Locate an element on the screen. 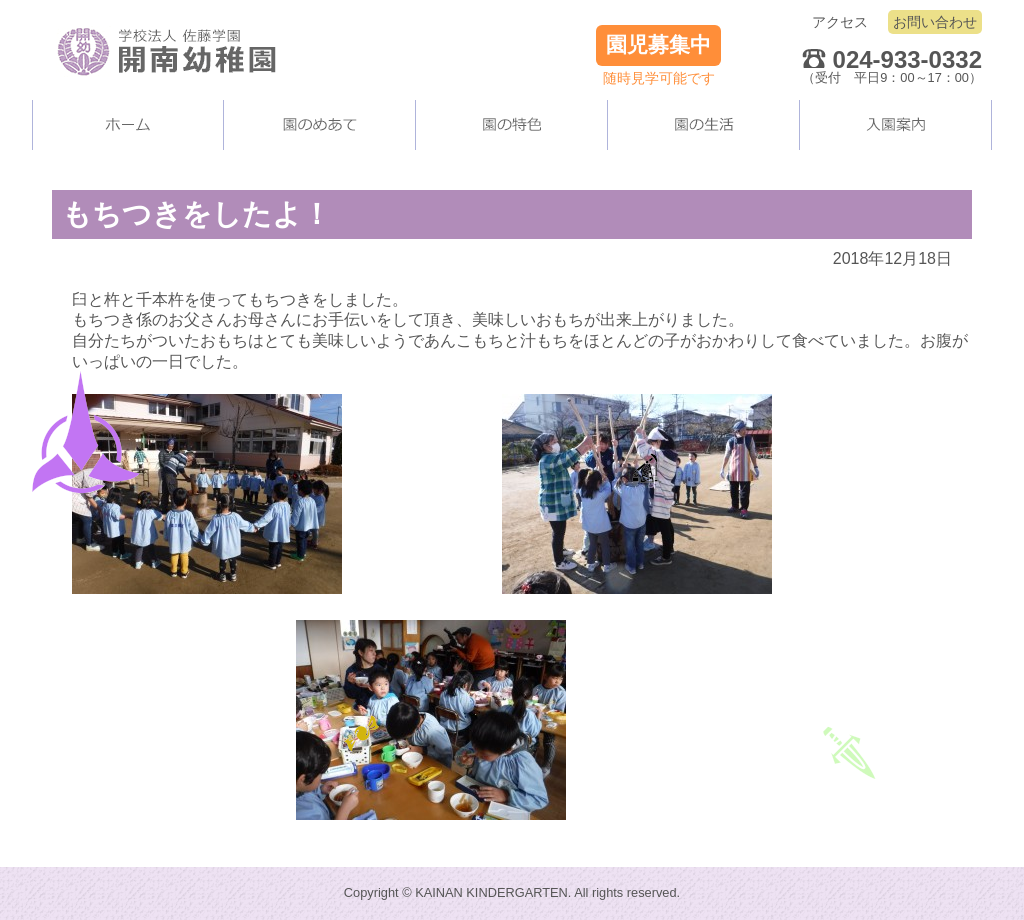 The image size is (1024, 920). klingon empire emblem from star trek is located at coordinates (86, 432).